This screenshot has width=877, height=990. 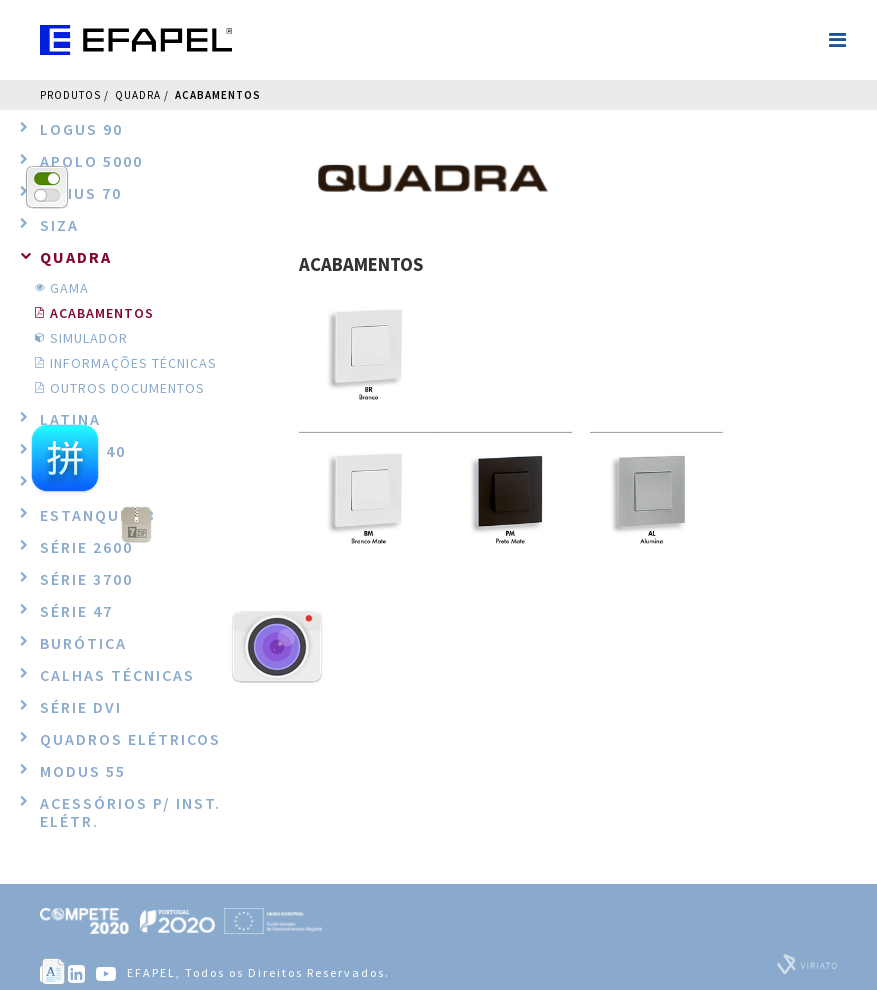 What do you see at coordinates (65, 458) in the screenshot?
I see `open ibus pinyin chinese input method` at bounding box center [65, 458].